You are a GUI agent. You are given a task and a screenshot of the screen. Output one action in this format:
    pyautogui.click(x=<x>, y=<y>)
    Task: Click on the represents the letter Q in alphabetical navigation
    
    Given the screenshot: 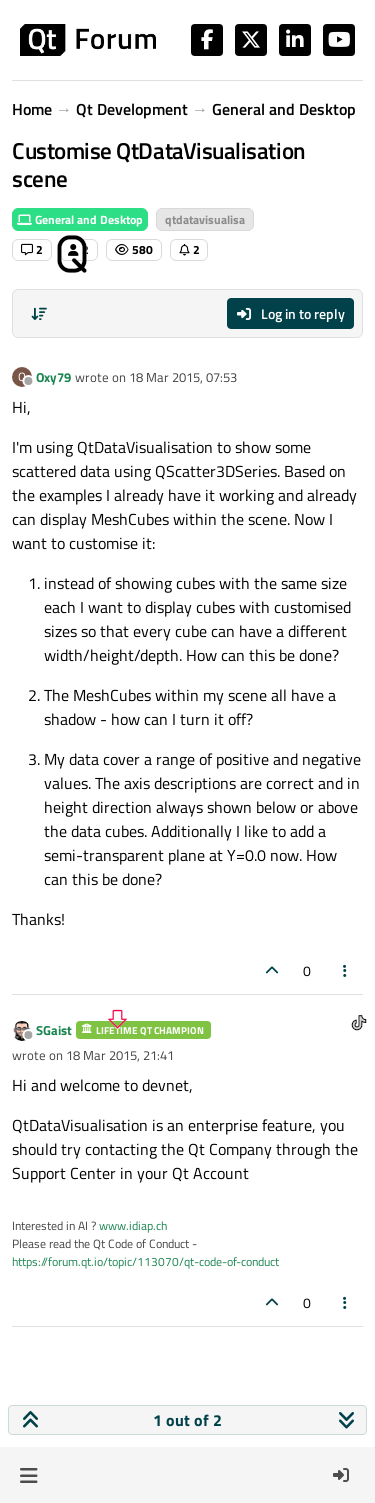 What is the action you would take?
    pyautogui.click(x=72, y=254)
    